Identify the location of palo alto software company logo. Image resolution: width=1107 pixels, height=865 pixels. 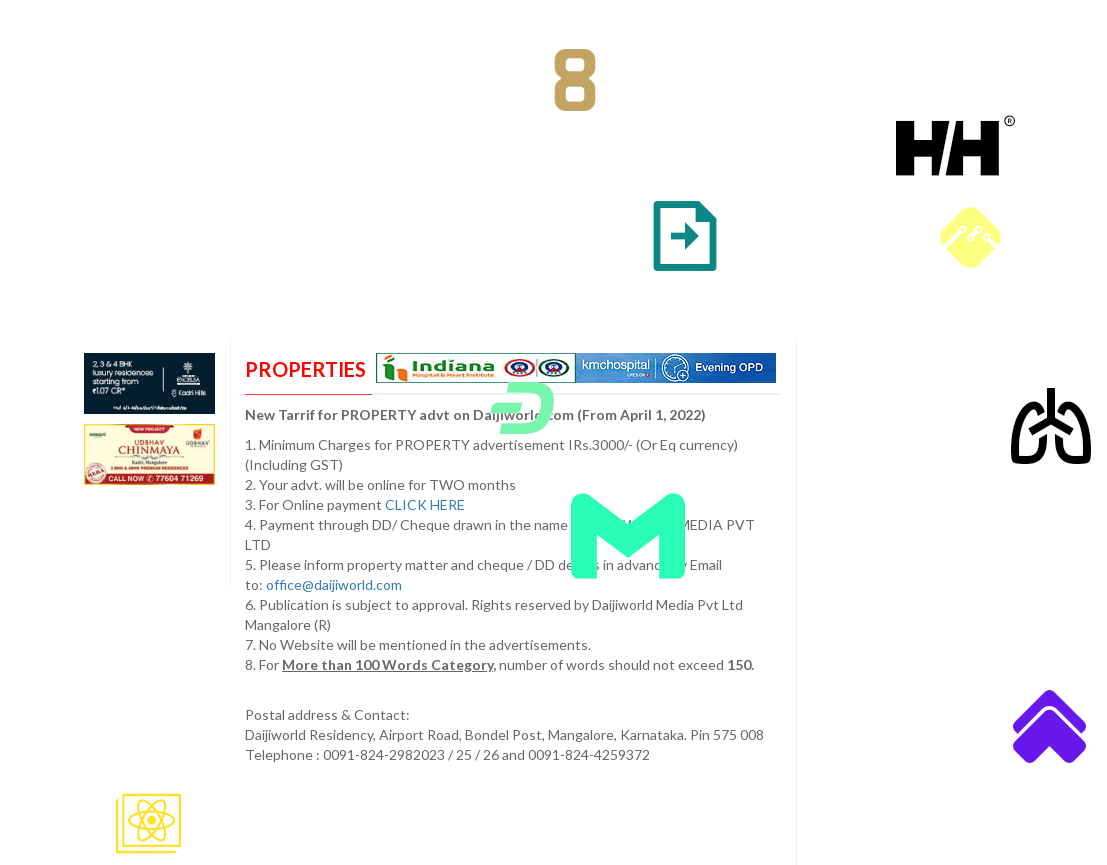
(1049, 726).